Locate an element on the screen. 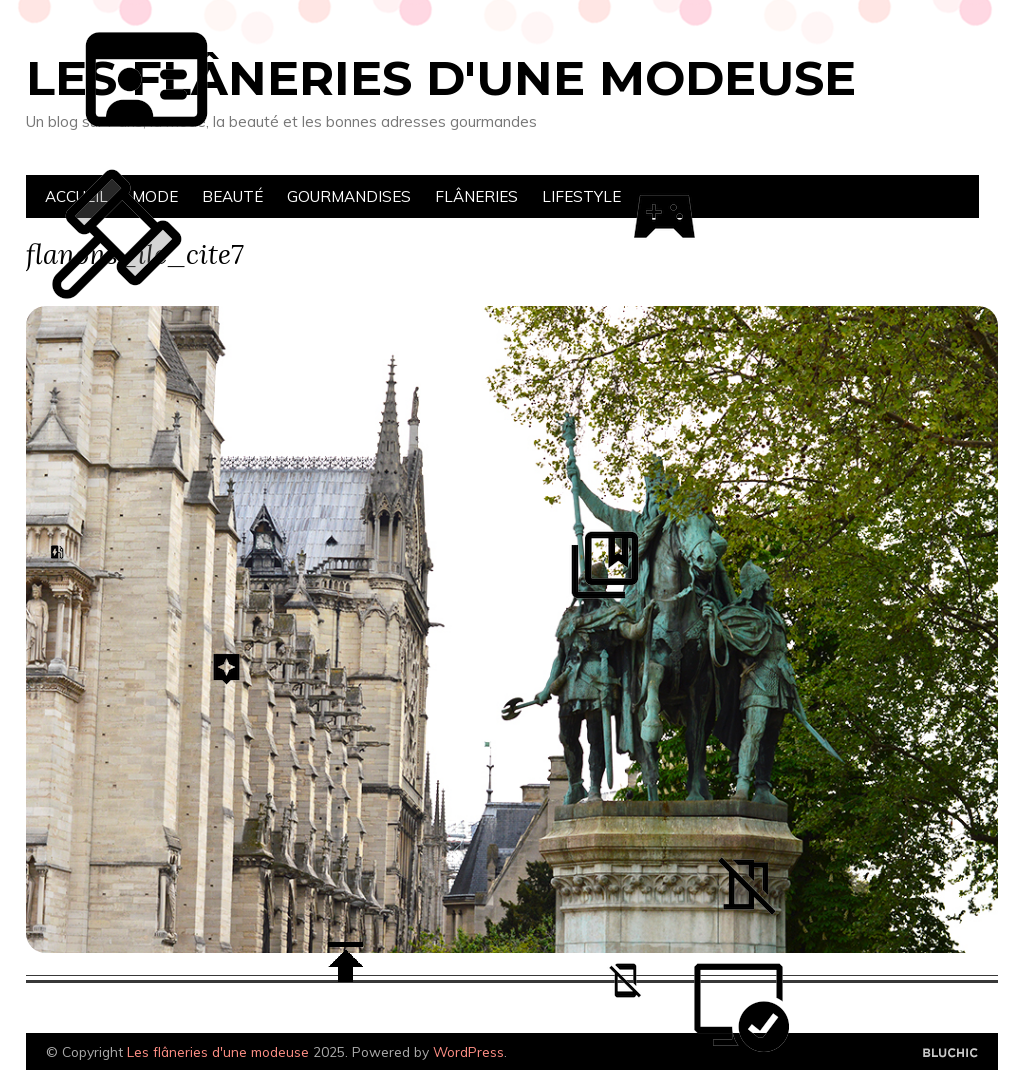  access legal or terms of service information is located at coordinates (112, 239).